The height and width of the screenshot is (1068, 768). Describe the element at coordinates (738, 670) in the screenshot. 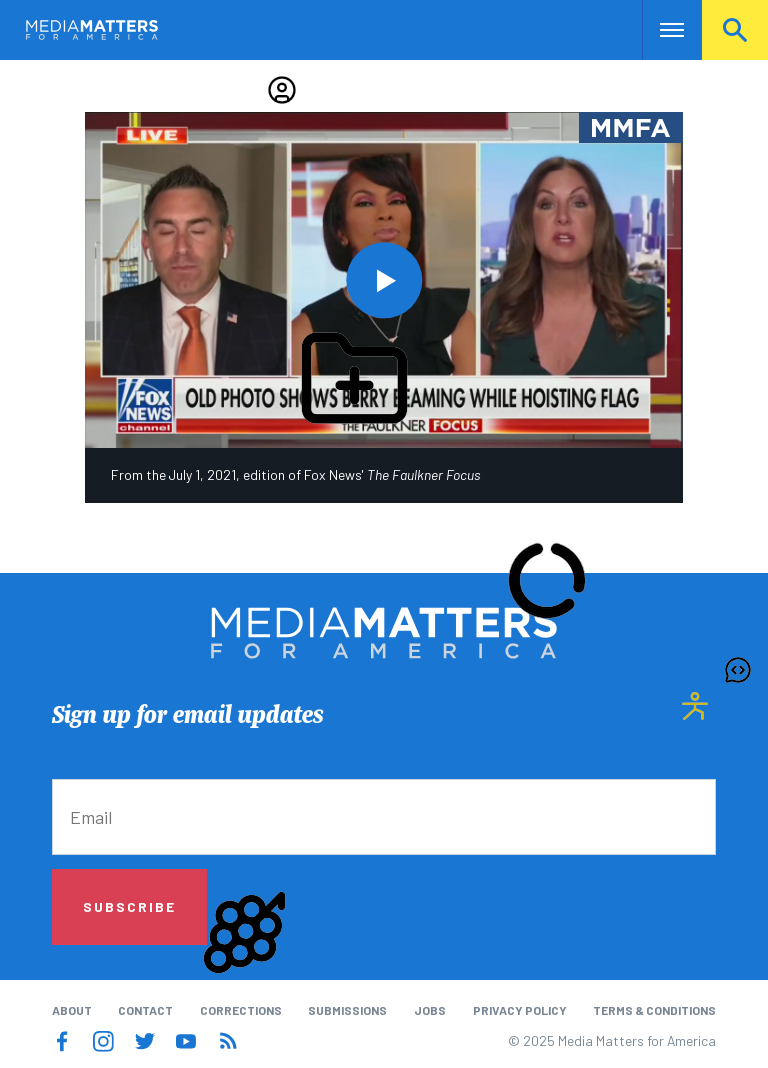

I see `access code snippets in chat` at that location.